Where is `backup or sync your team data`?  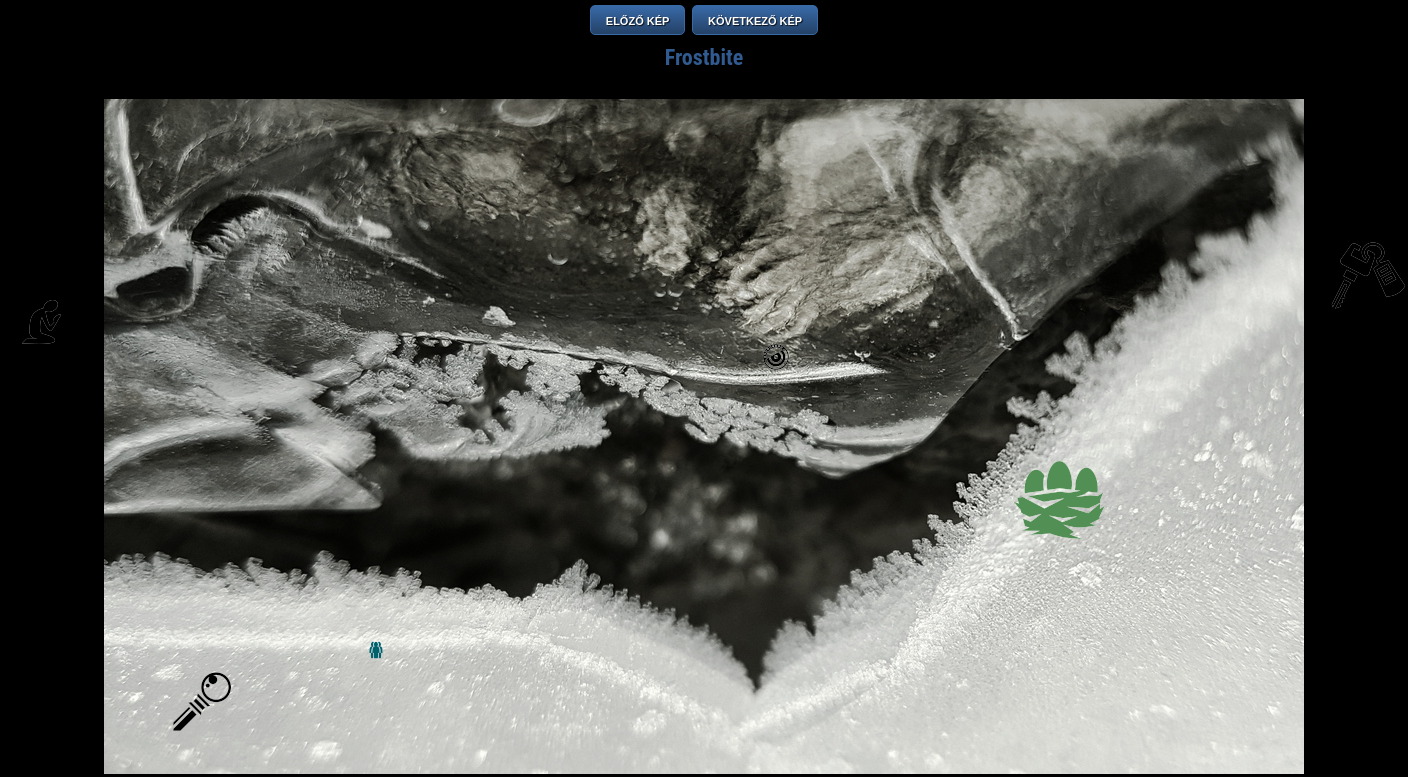 backup or sync your team data is located at coordinates (376, 650).